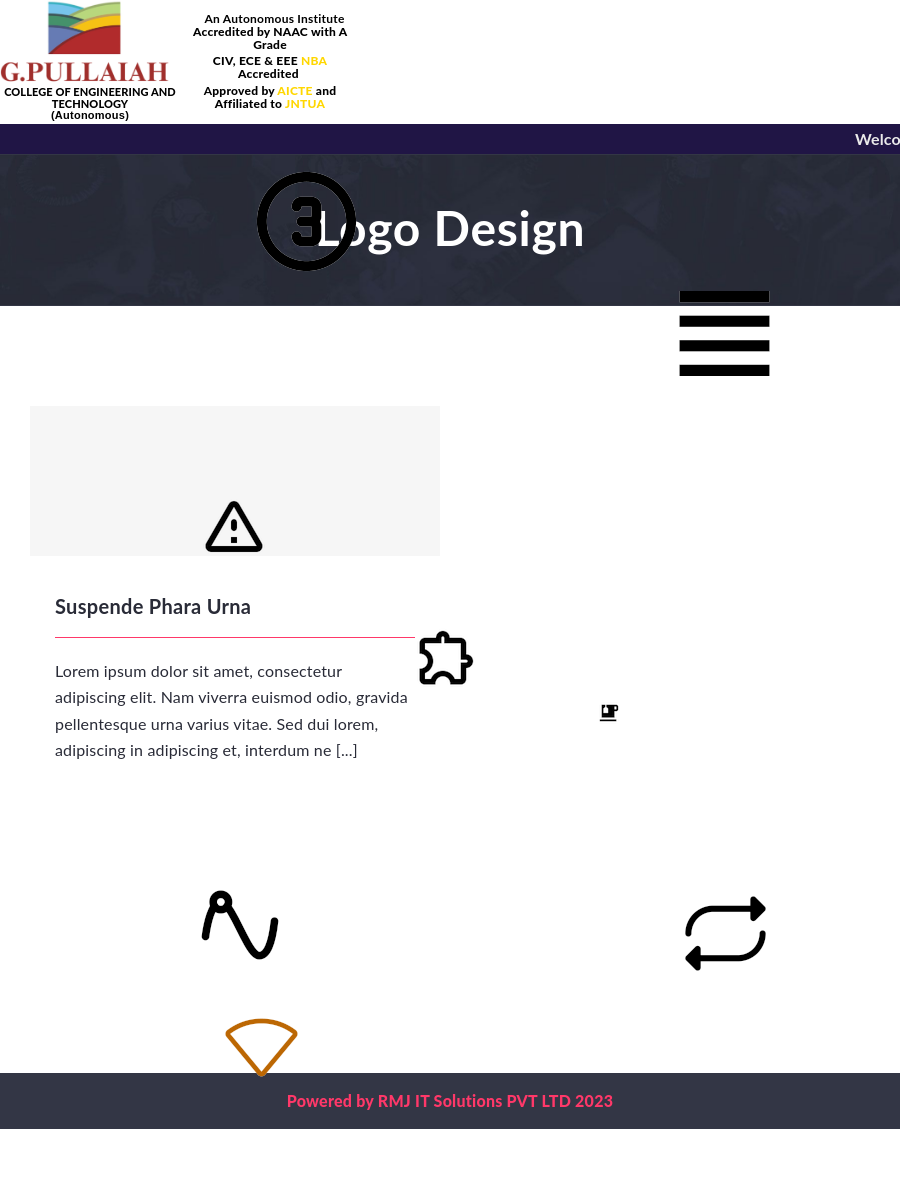  I want to click on step 3 in a multi-step process, so click(306, 221).